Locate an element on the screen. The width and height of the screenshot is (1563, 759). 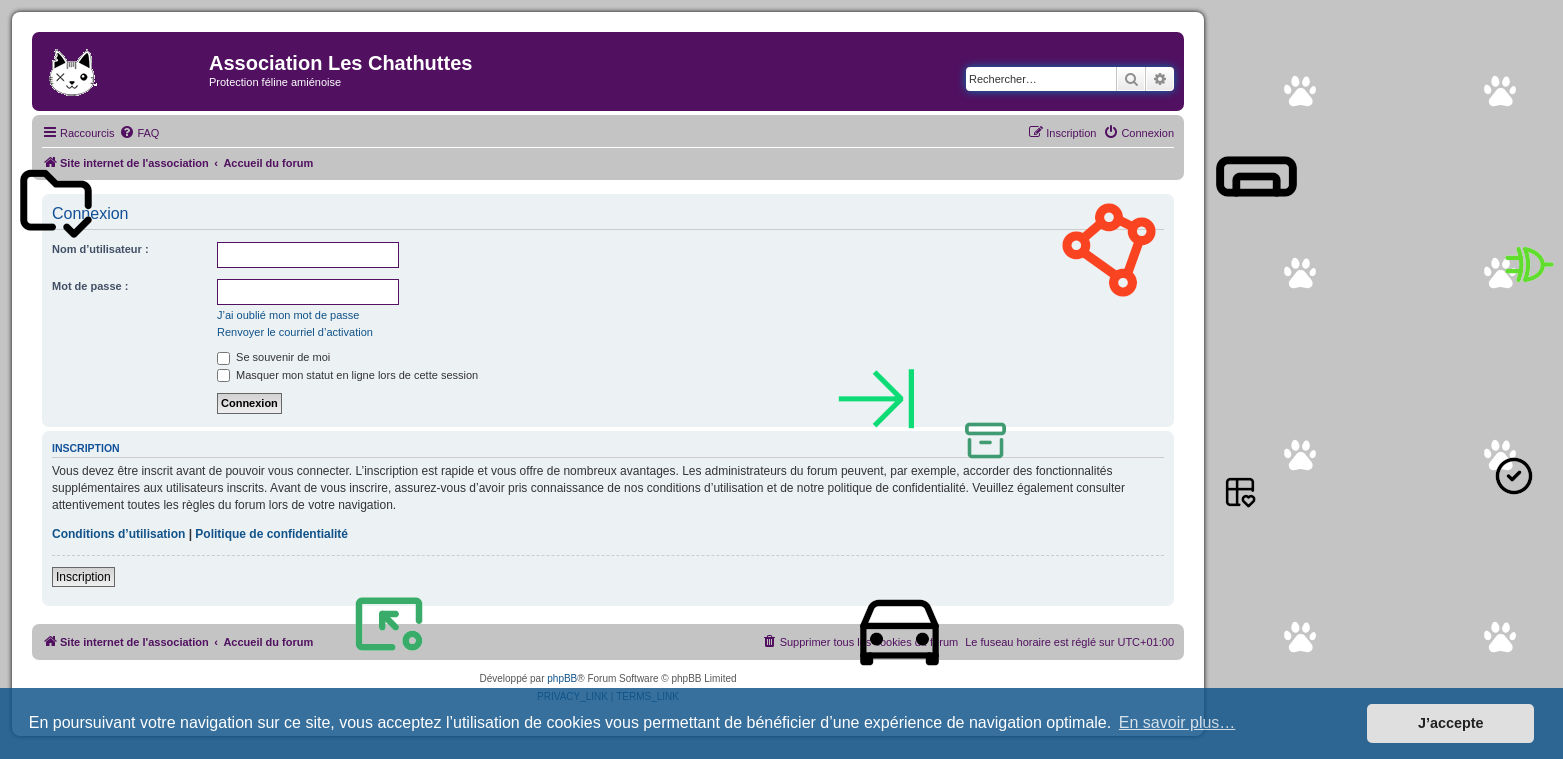
pin item to the end of a list is located at coordinates (389, 624).